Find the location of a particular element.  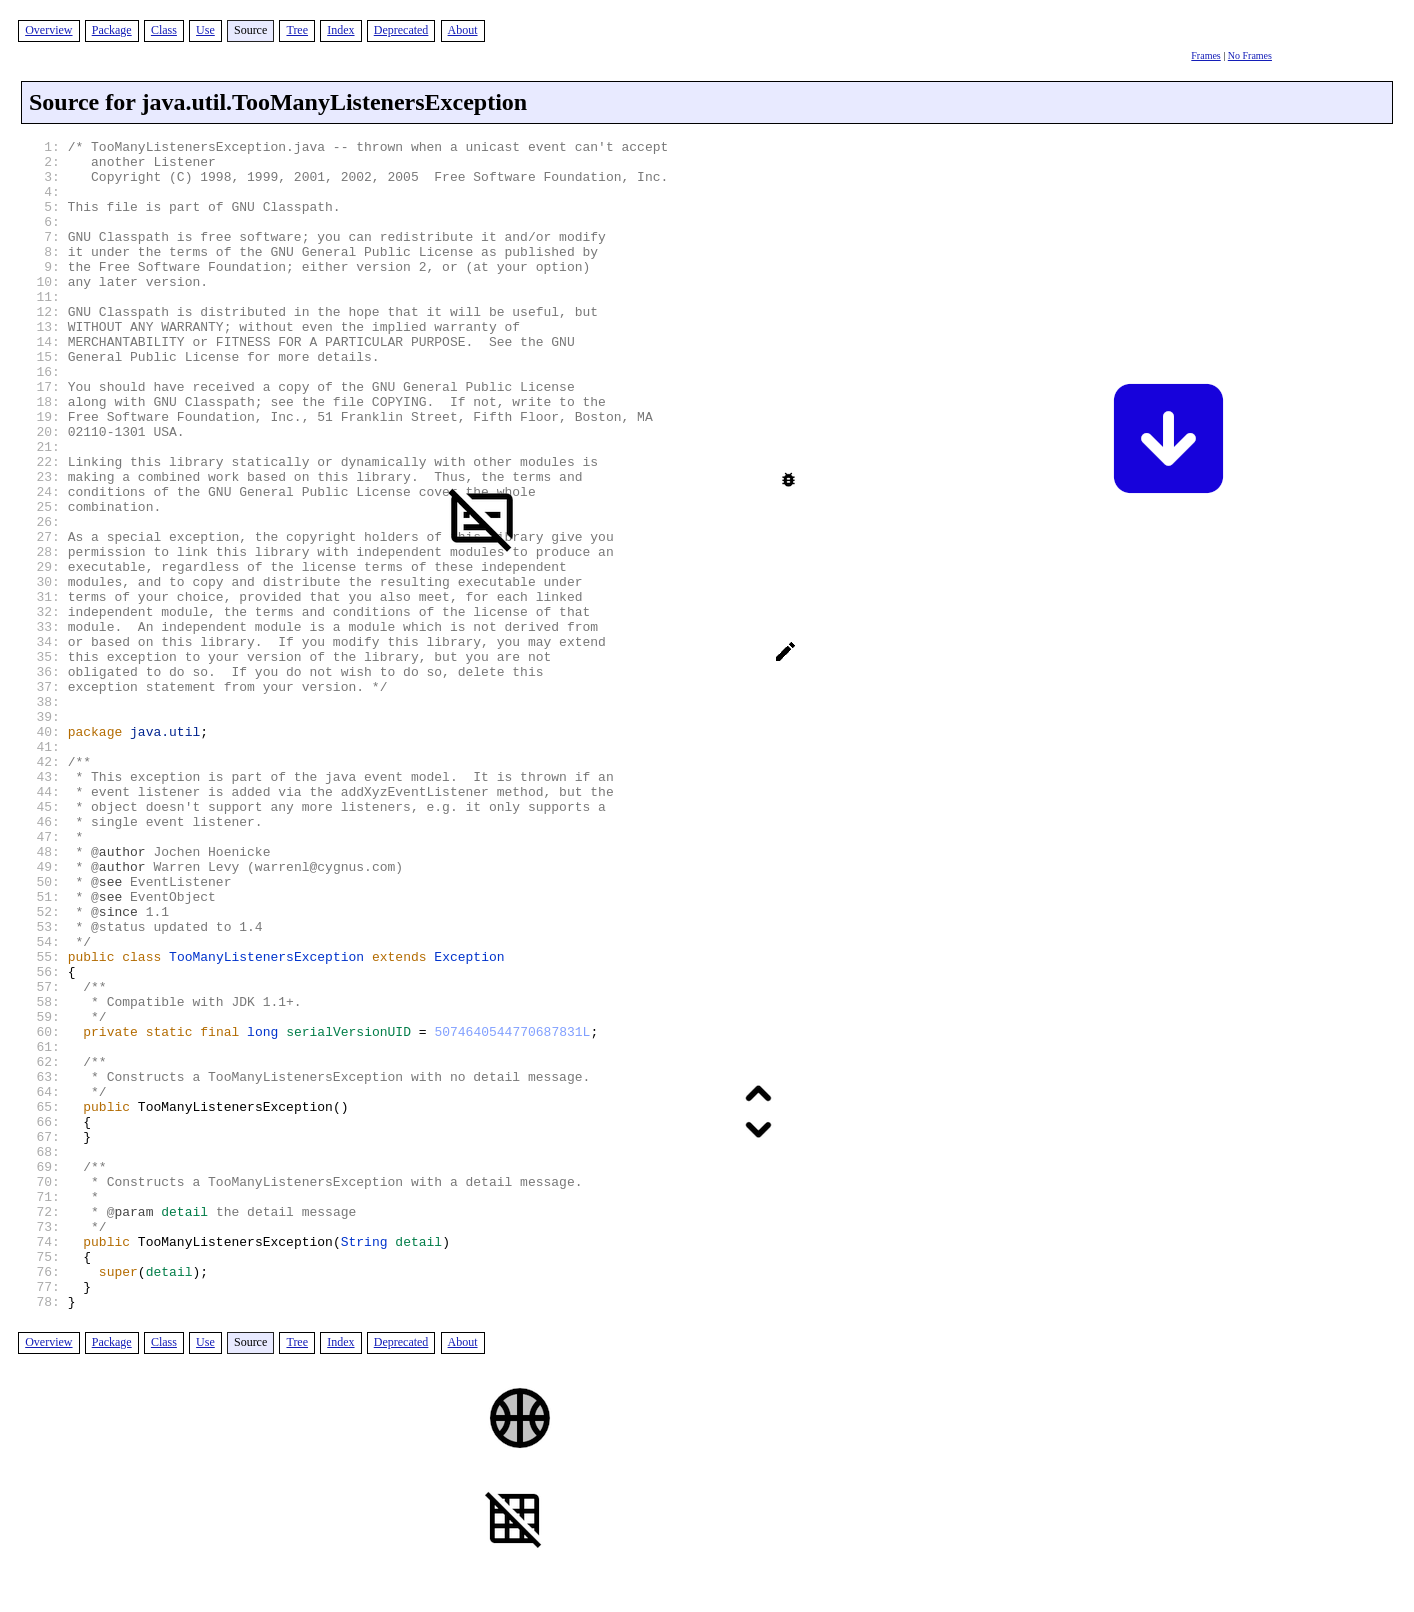

turn off subtitles or closed captions is located at coordinates (482, 518).